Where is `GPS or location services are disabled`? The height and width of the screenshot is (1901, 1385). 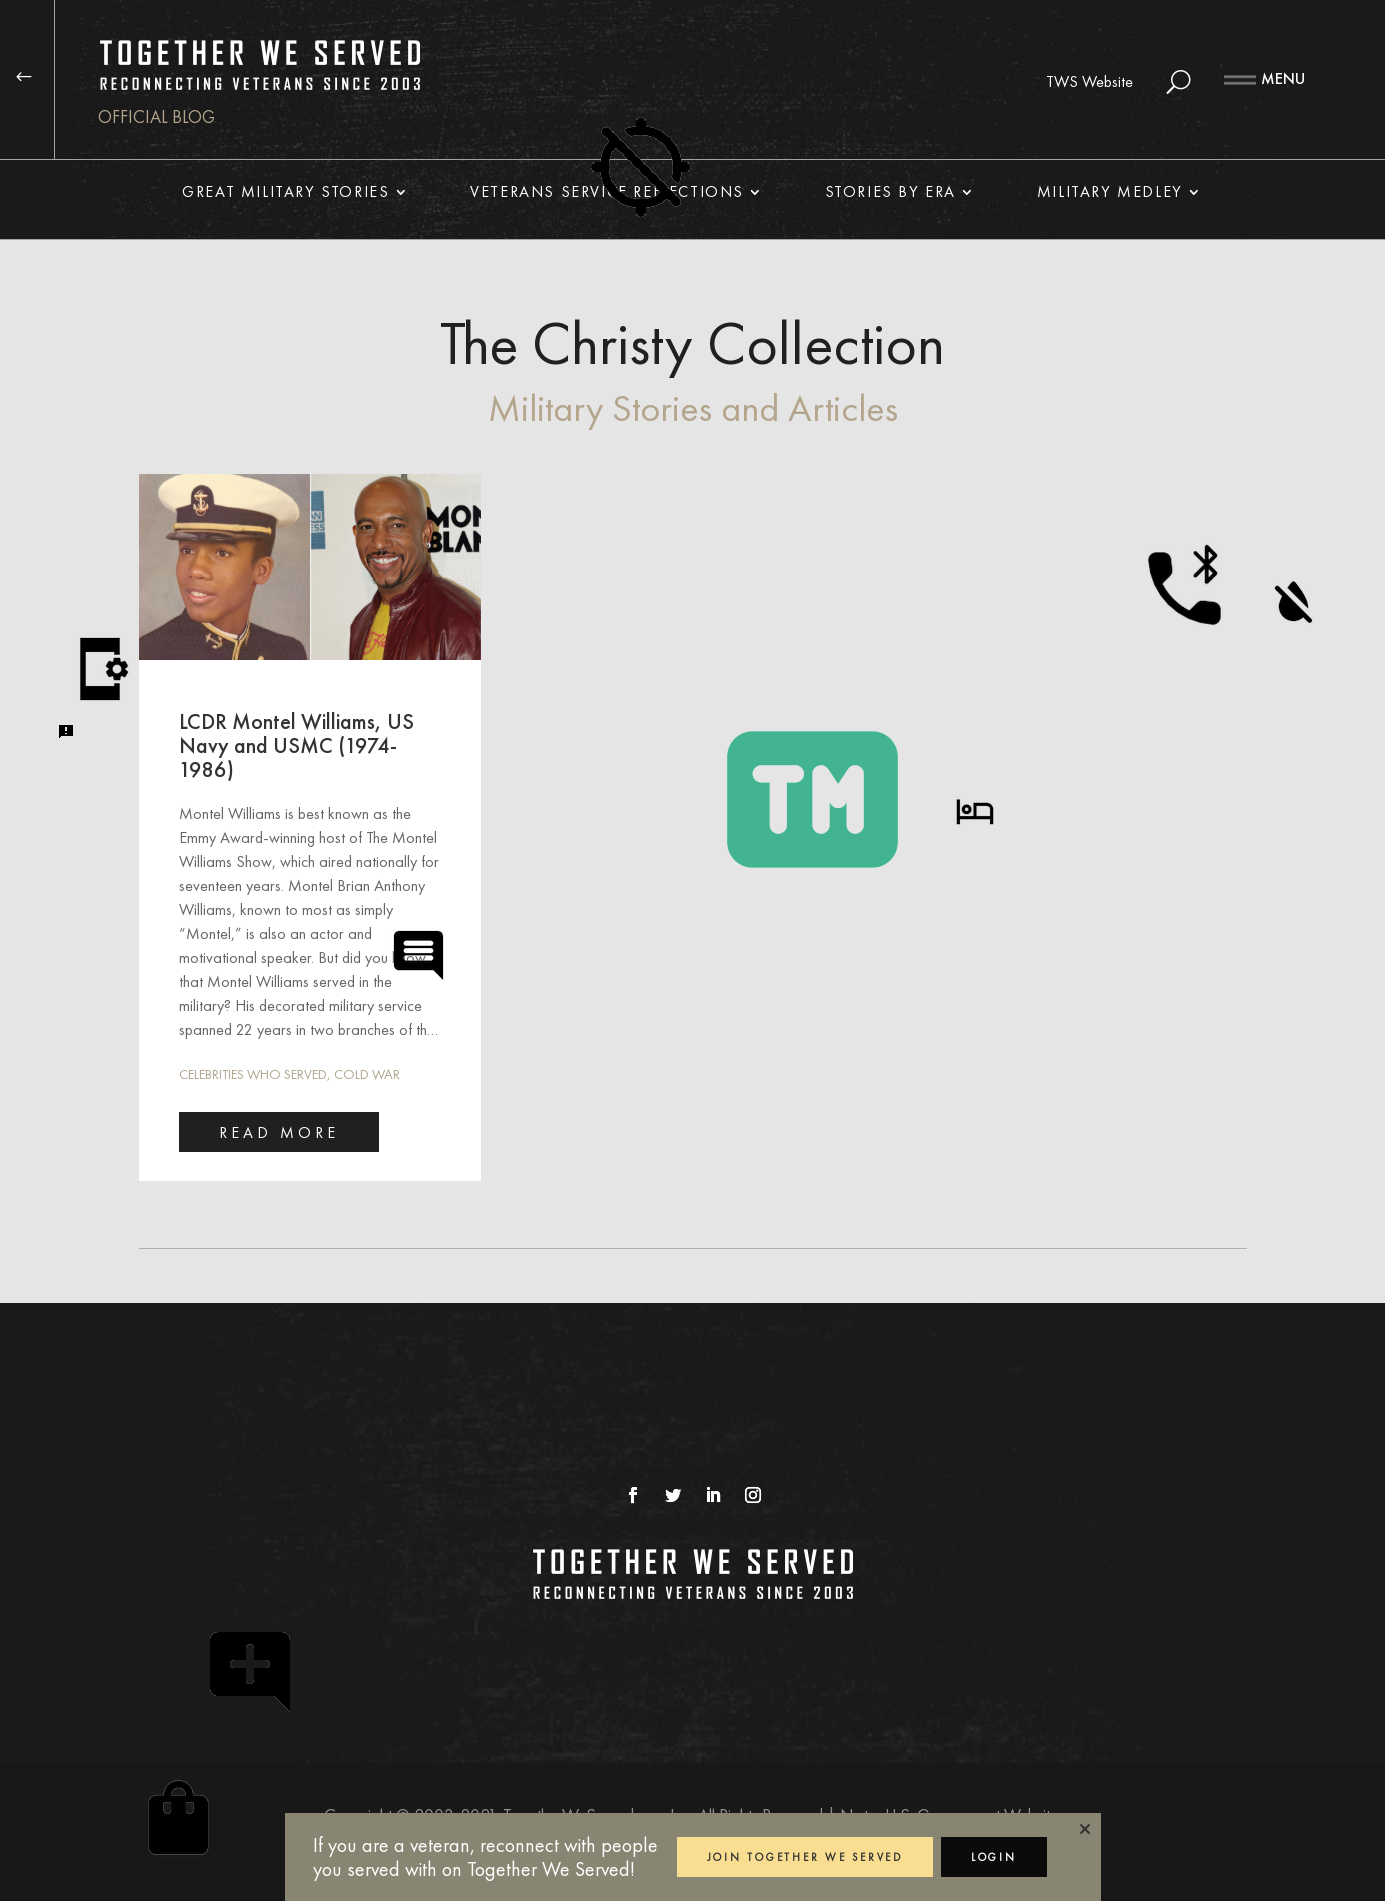 GPS or location services are disabled is located at coordinates (641, 167).